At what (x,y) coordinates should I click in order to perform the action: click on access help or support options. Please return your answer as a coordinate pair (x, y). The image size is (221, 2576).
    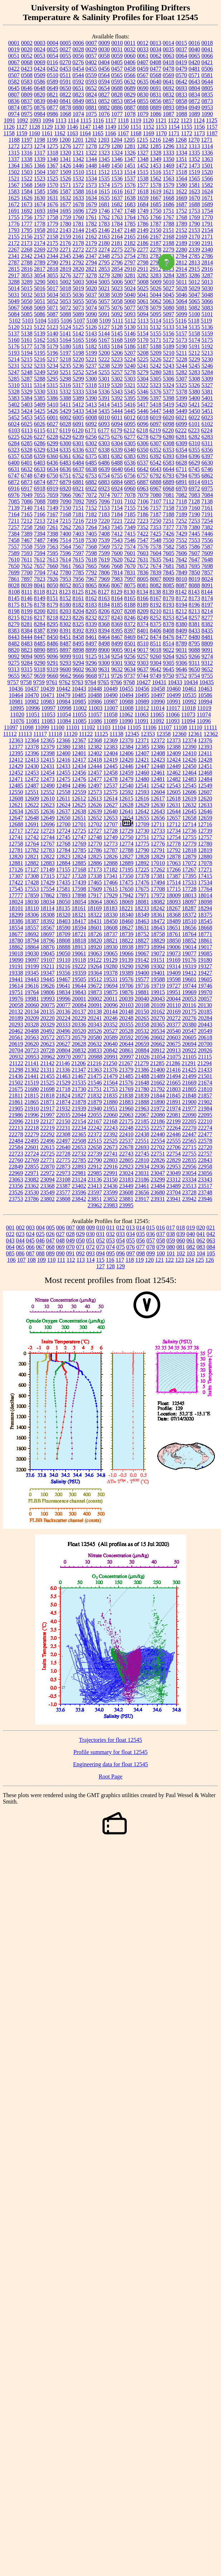
    Looking at the image, I should click on (166, 262).